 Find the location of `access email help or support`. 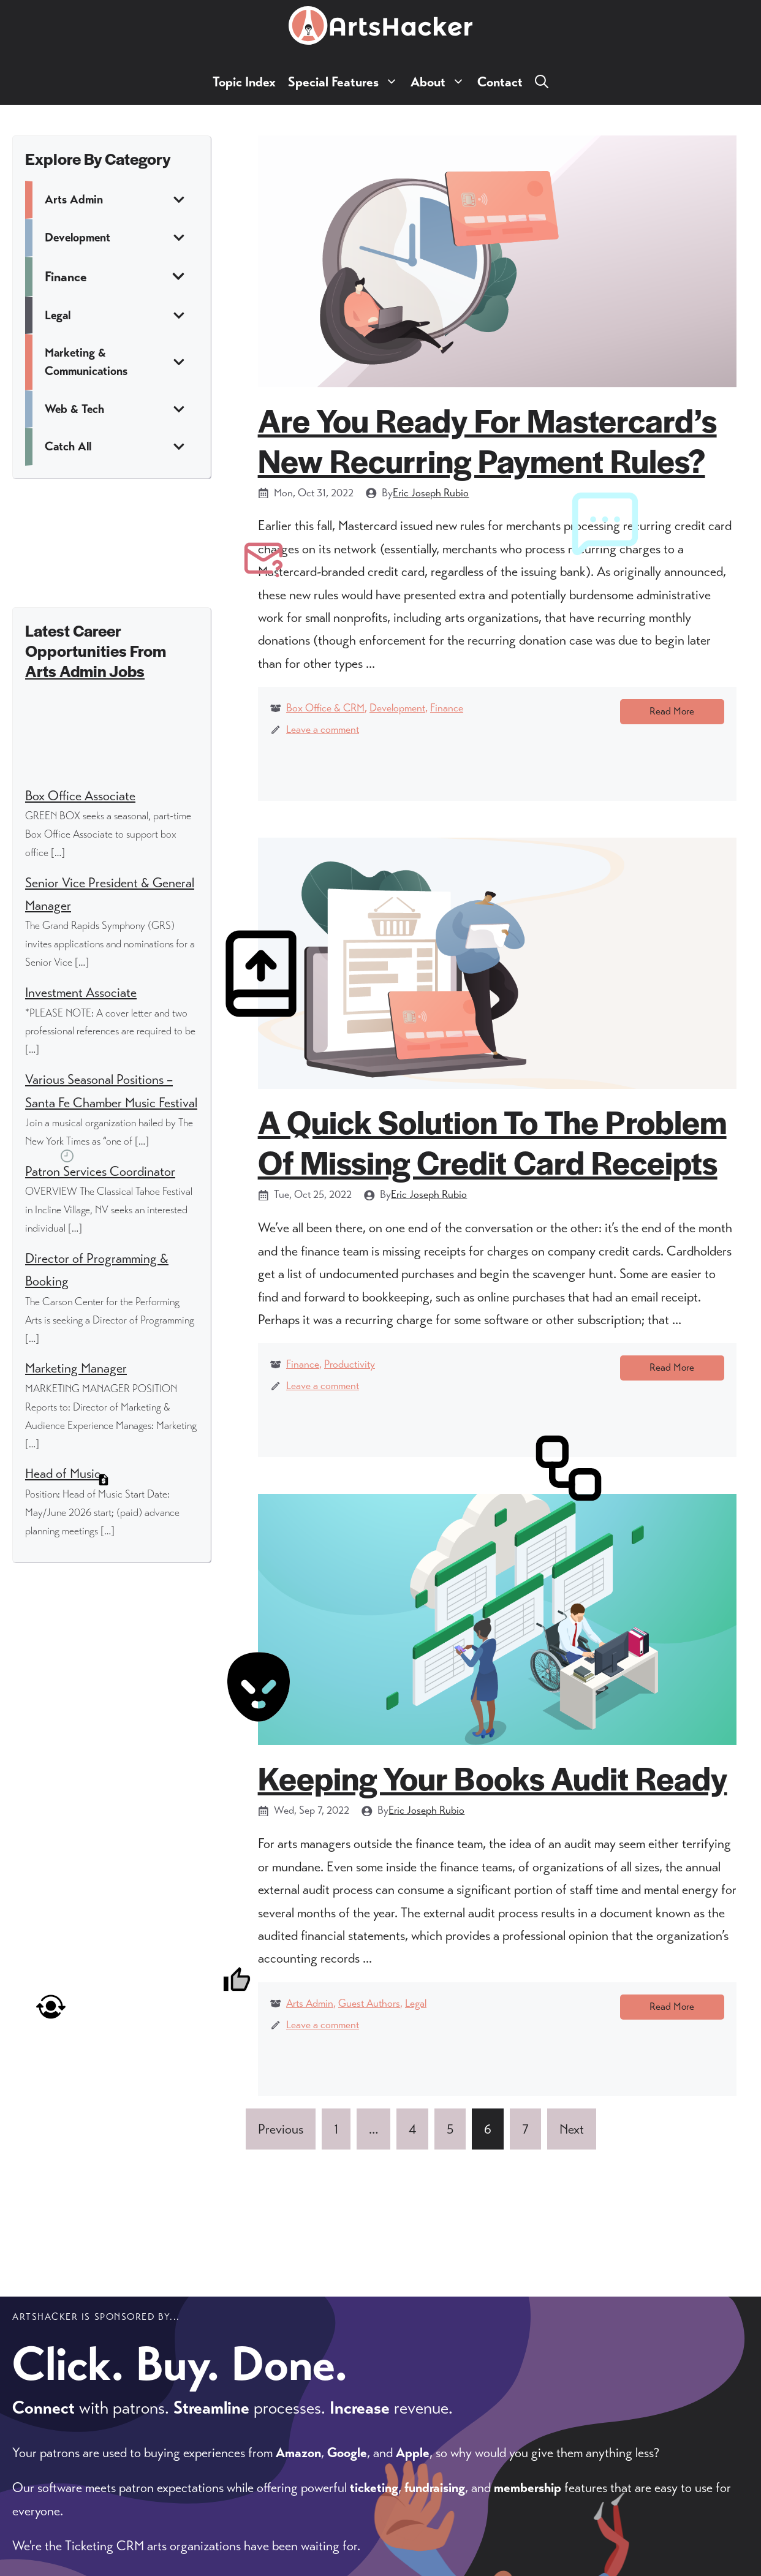

access email help or support is located at coordinates (263, 558).